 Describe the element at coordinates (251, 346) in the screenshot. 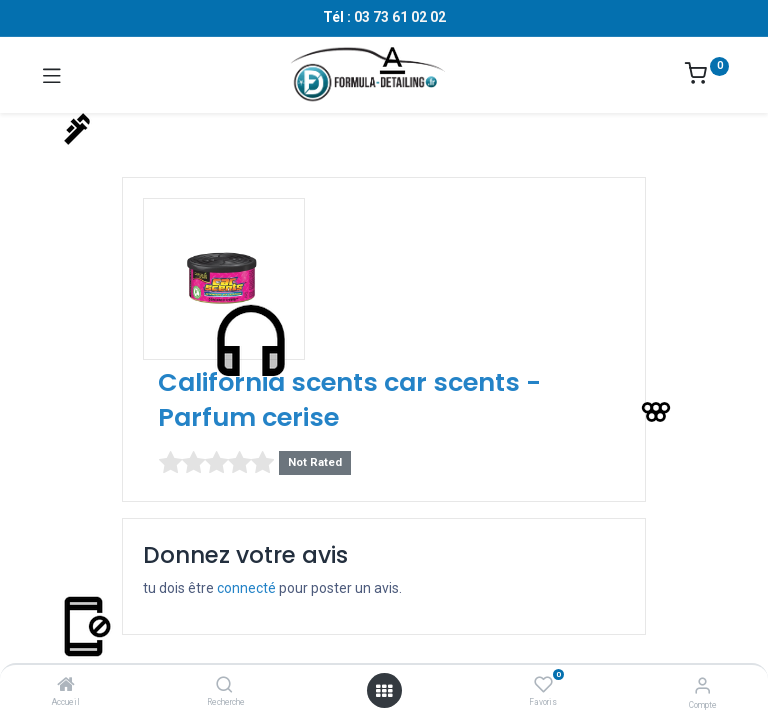

I see `access audio or voice support` at that location.